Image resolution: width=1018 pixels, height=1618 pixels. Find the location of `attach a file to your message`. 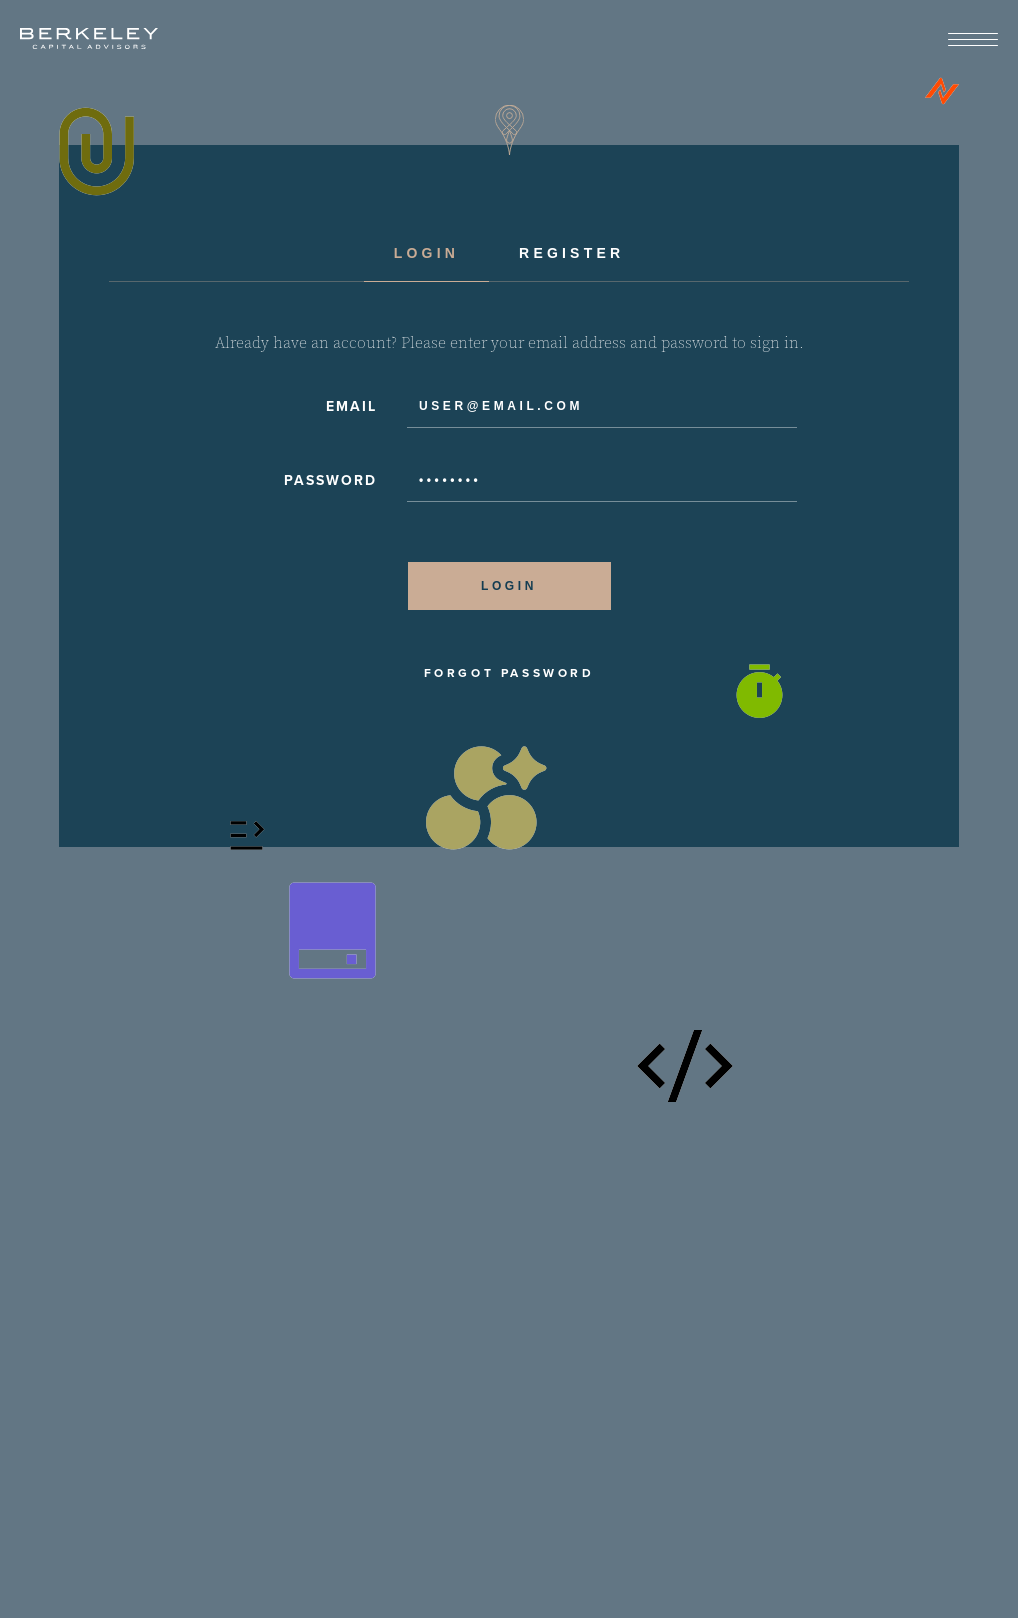

attach a file to your message is located at coordinates (94, 151).